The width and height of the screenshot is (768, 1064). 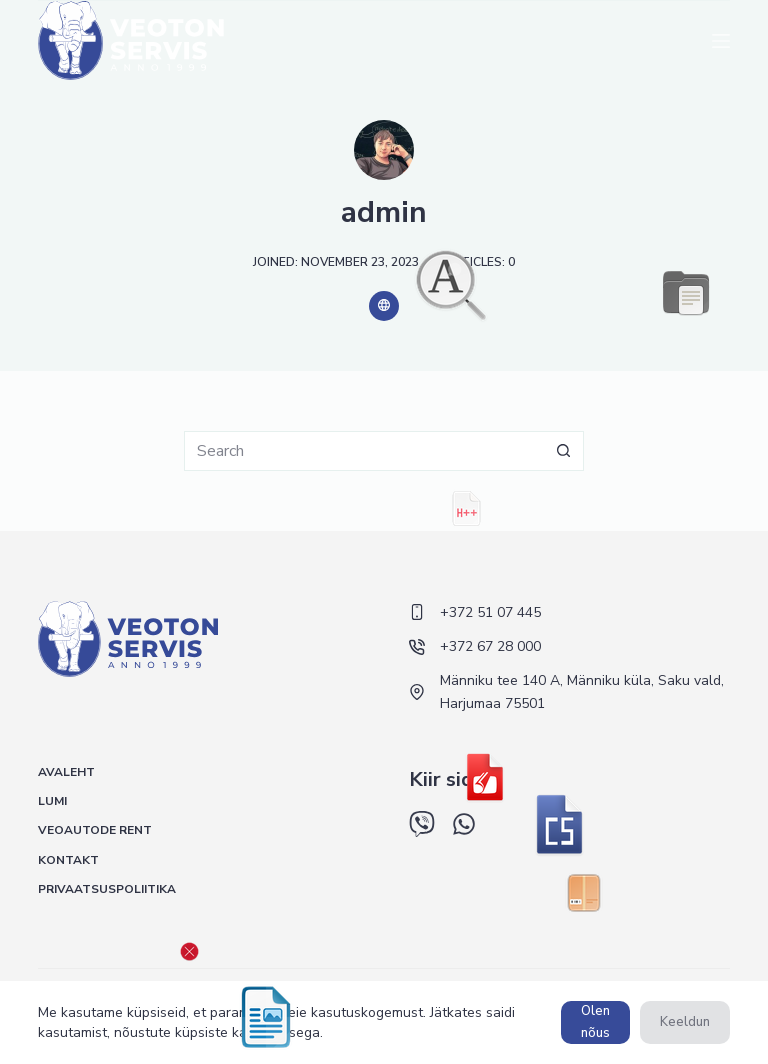 What do you see at coordinates (686, 292) in the screenshot?
I see `open a document from file browser` at bounding box center [686, 292].